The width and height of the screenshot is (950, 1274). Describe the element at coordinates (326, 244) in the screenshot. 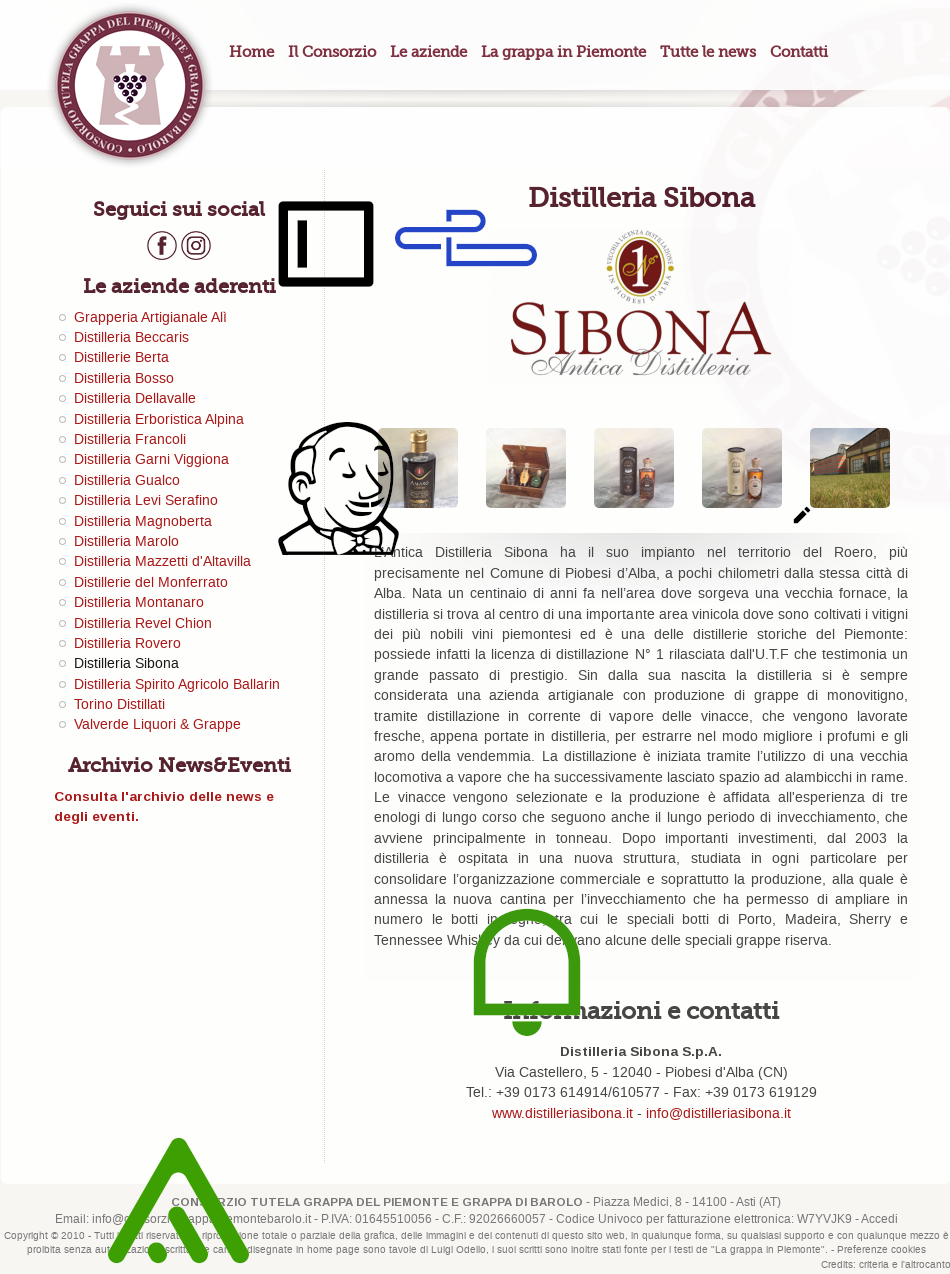

I see `switch to left sidebar layout` at that location.